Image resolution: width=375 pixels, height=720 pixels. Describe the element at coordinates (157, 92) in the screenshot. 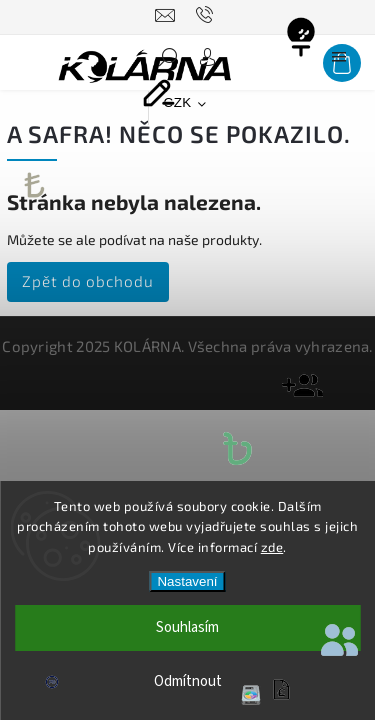

I see `remove editing capabilities` at that location.